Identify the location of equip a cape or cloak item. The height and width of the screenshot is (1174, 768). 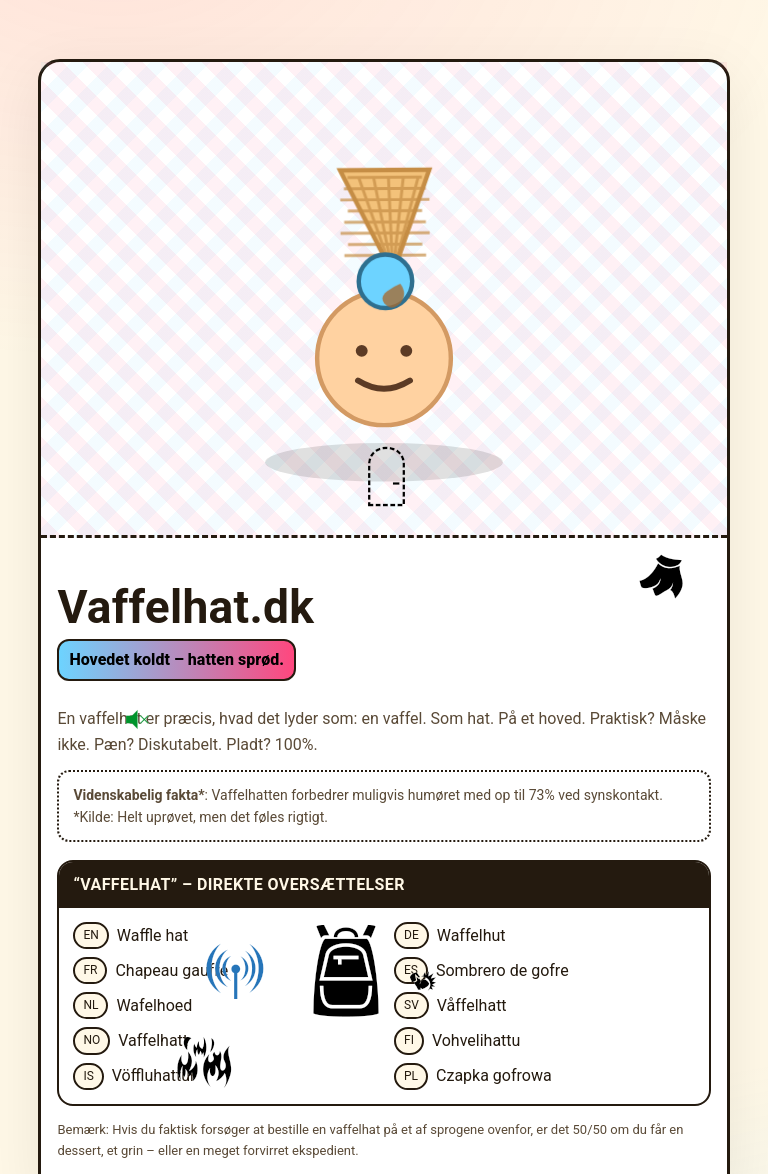
(661, 577).